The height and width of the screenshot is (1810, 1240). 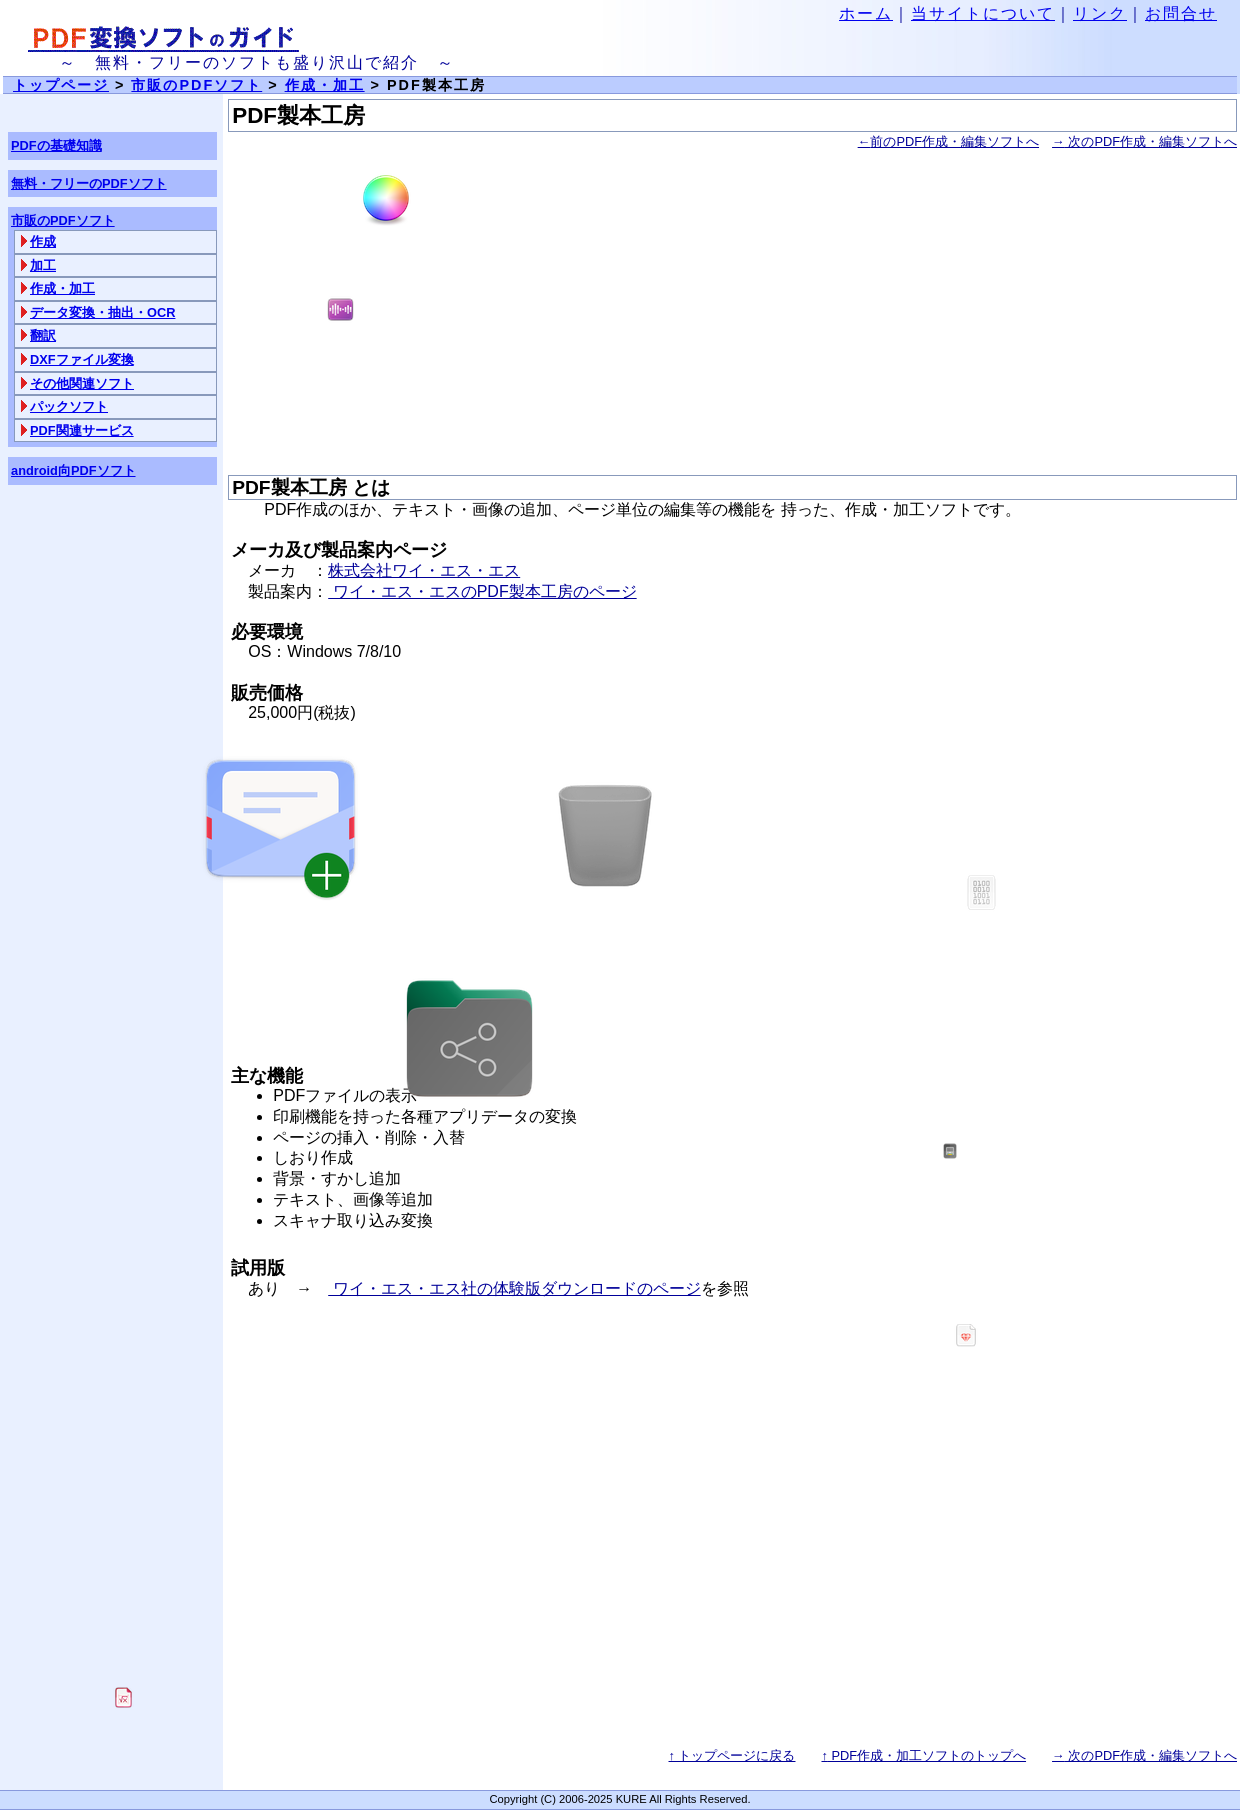 I want to click on compose a new email message, so click(x=280, y=818).